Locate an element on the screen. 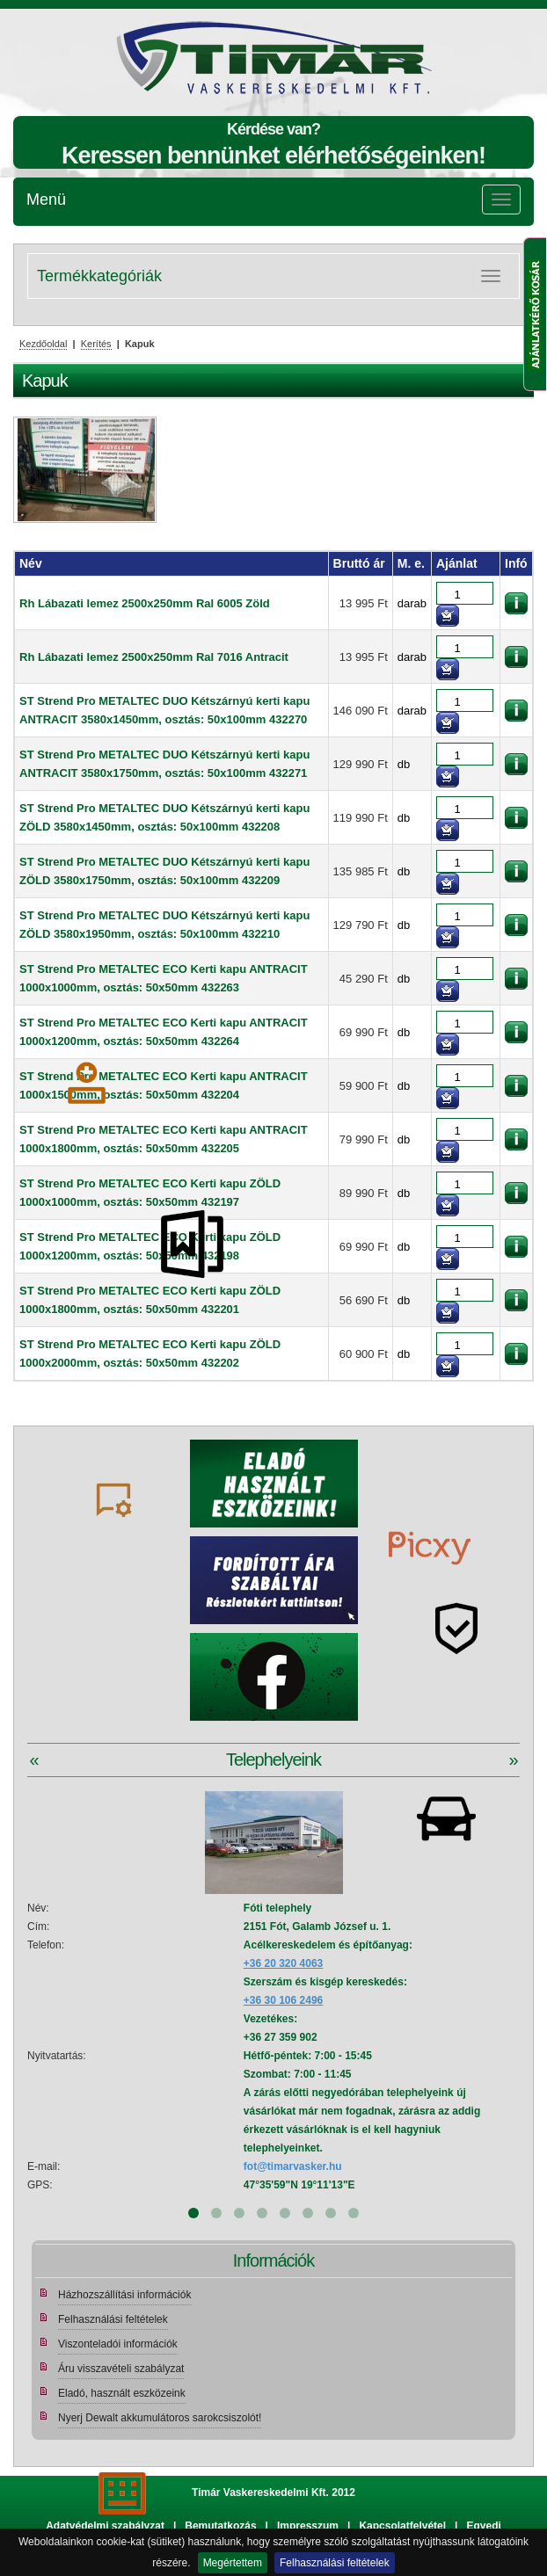  open the Picxy stock photography platform is located at coordinates (429, 1548).